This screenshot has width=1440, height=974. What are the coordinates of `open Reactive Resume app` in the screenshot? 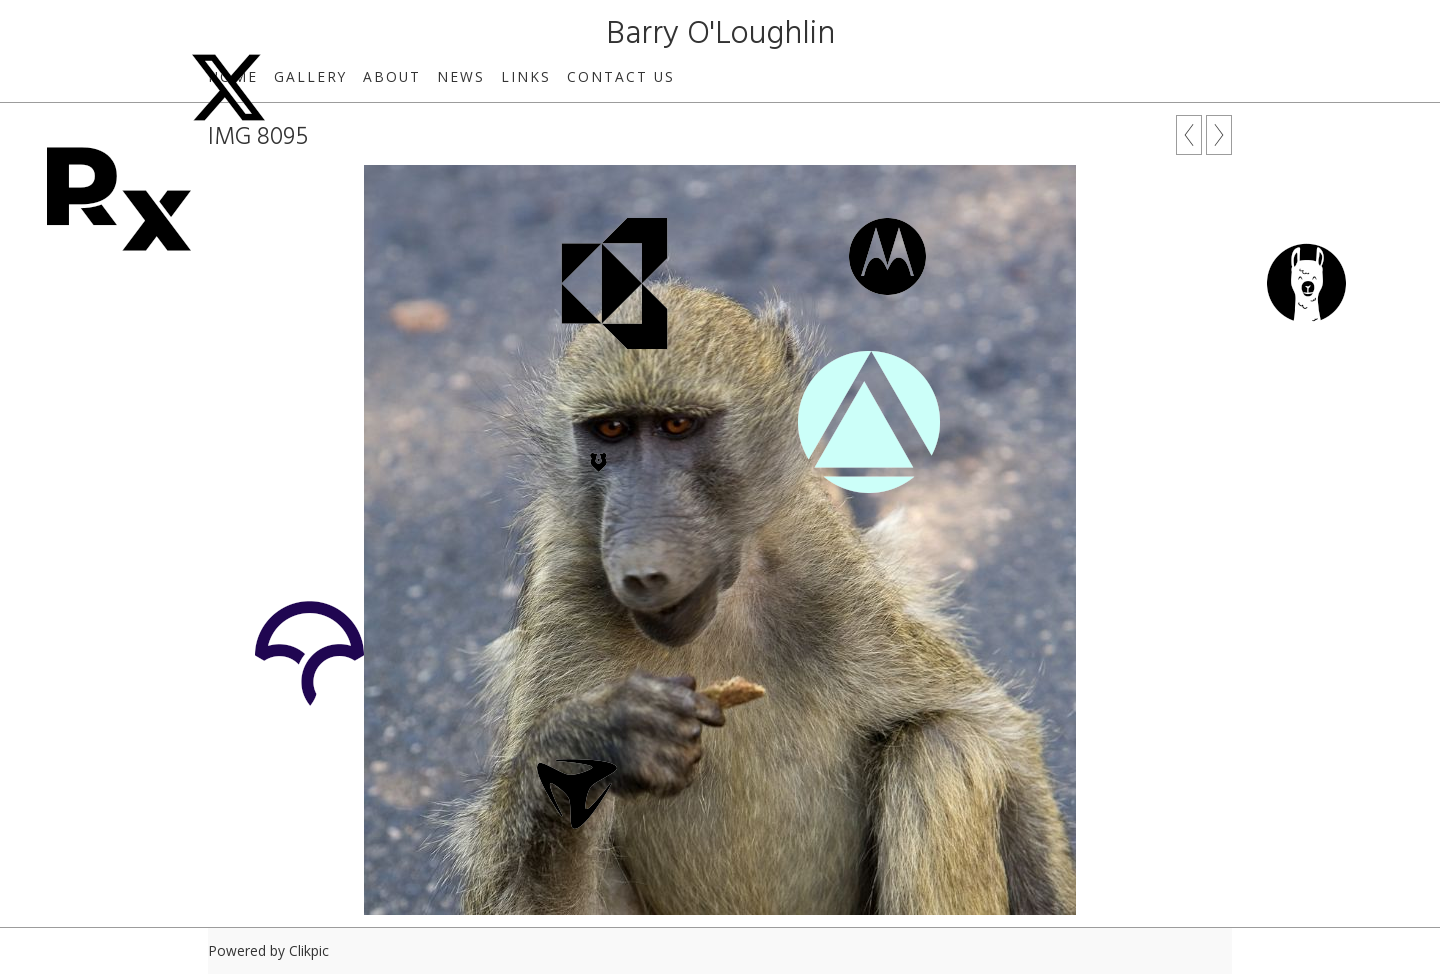 It's located at (119, 199).